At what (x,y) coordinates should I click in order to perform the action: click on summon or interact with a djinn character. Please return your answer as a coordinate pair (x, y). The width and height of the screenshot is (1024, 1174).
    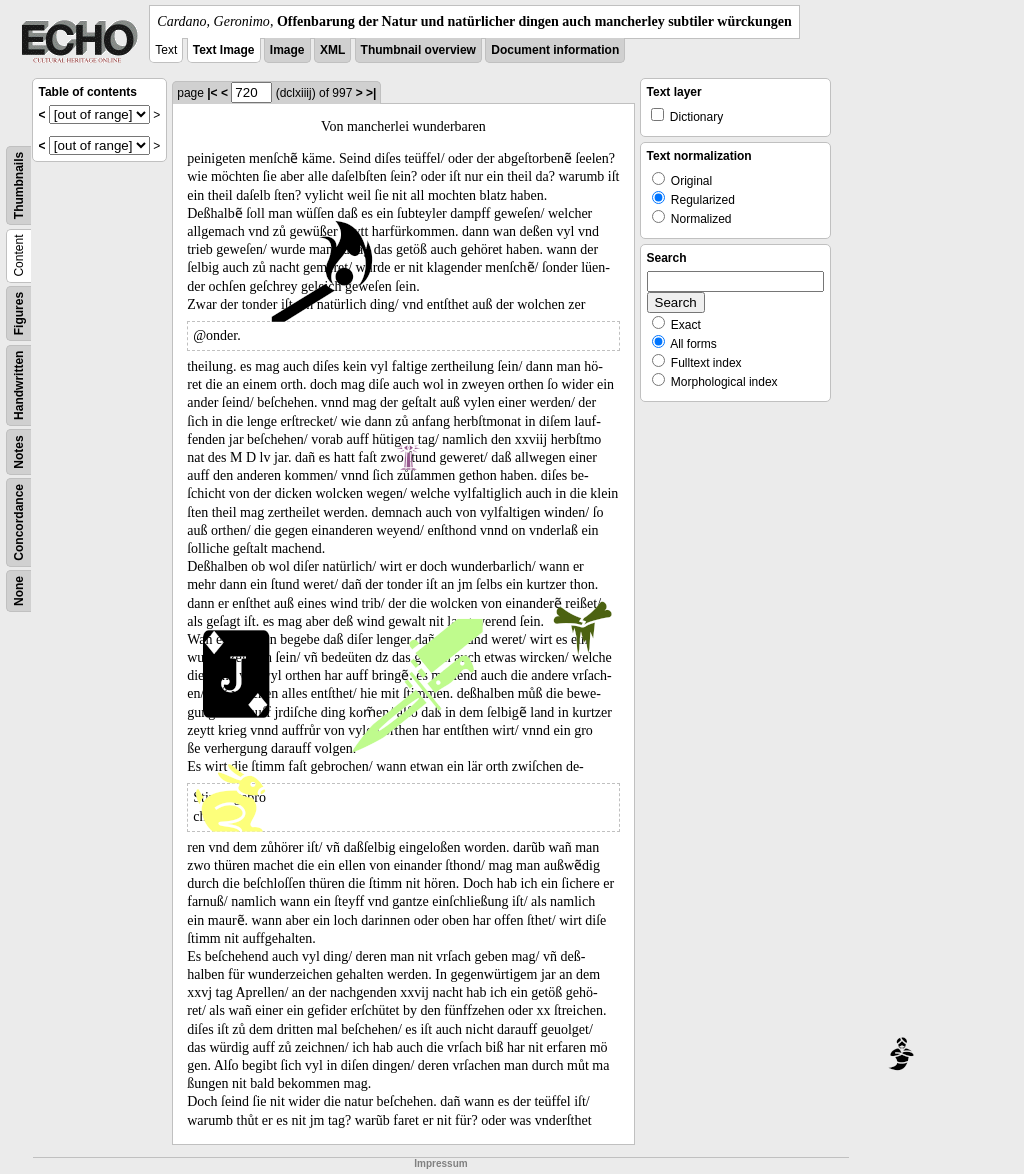
    Looking at the image, I should click on (902, 1054).